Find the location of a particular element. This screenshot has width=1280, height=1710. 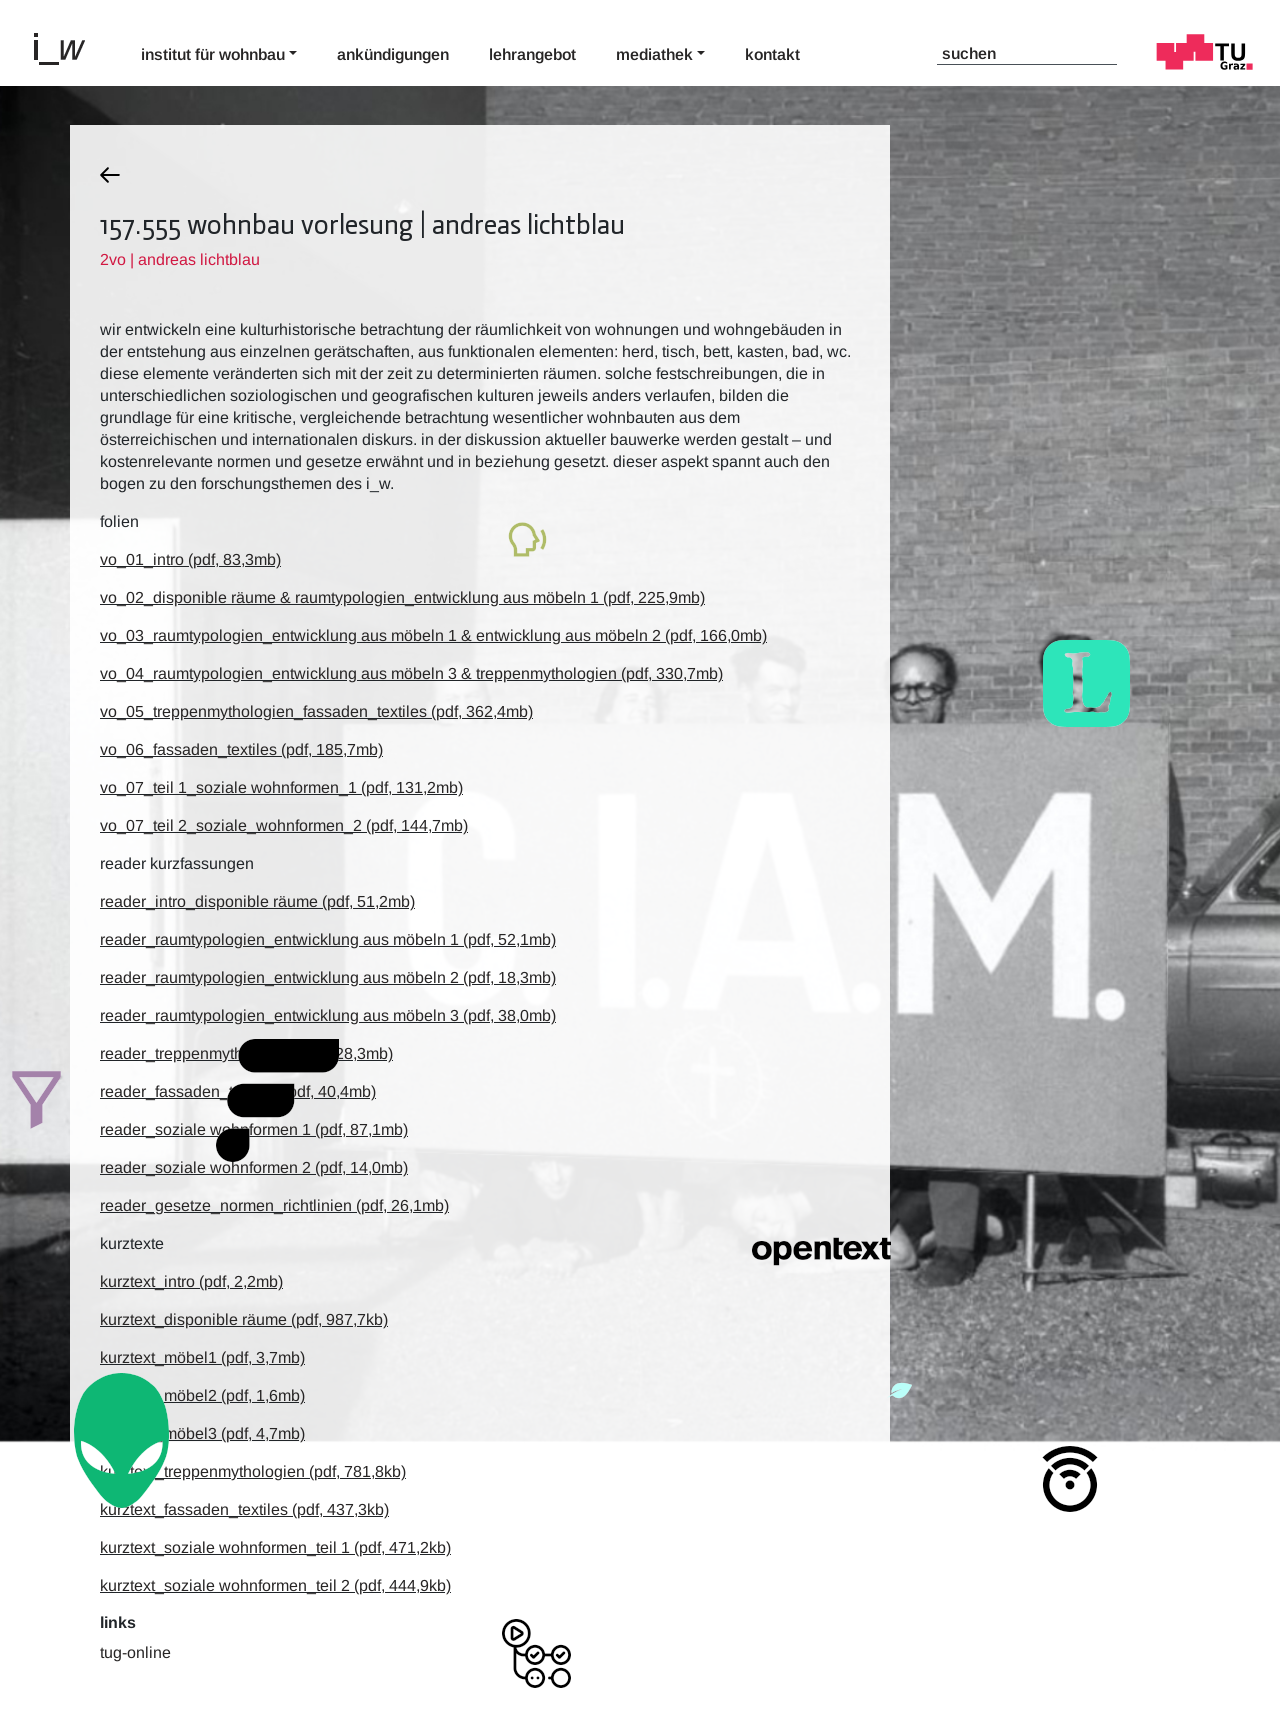

filter or sort content is located at coordinates (36, 1098).